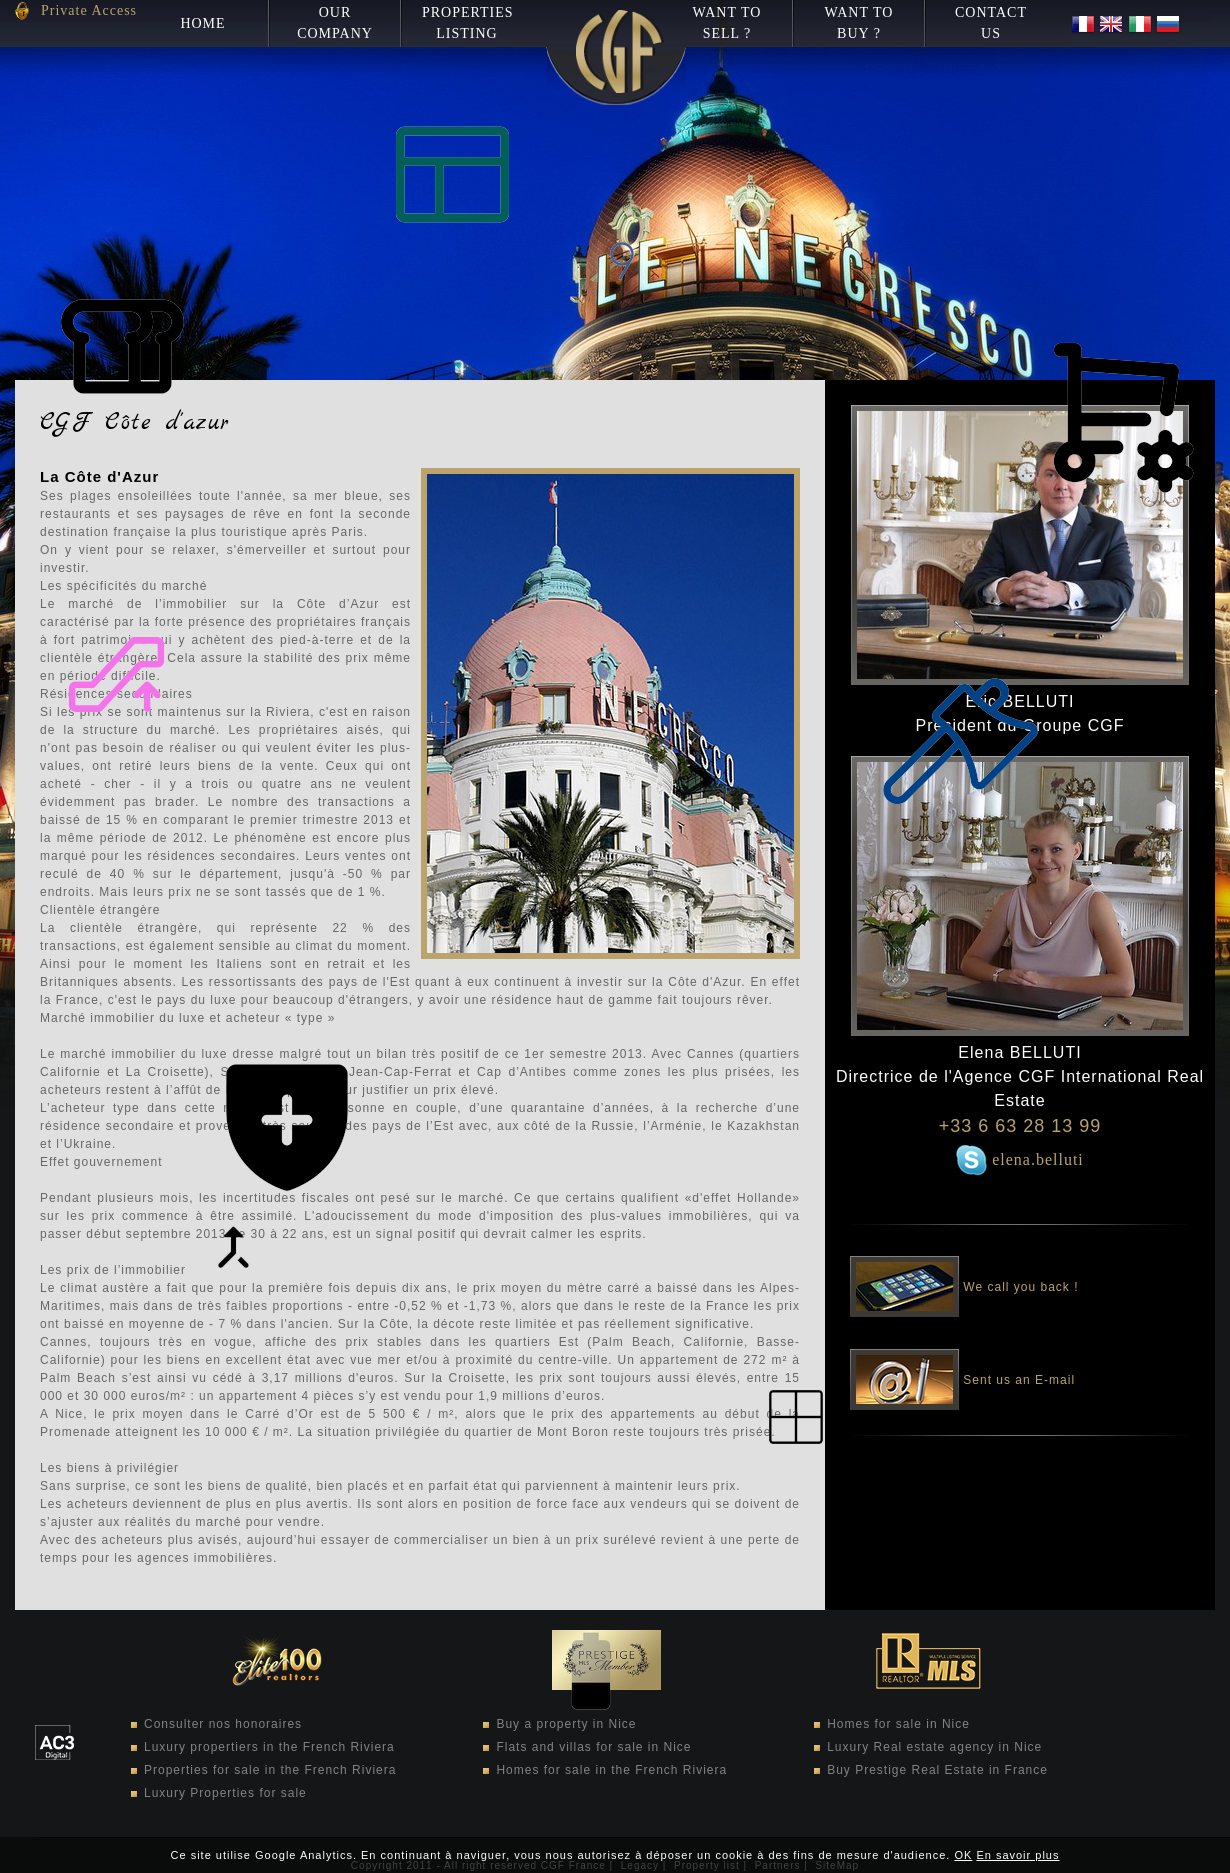 The image size is (1230, 1873). I want to click on access bakery or bread-related content, so click(124, 346).